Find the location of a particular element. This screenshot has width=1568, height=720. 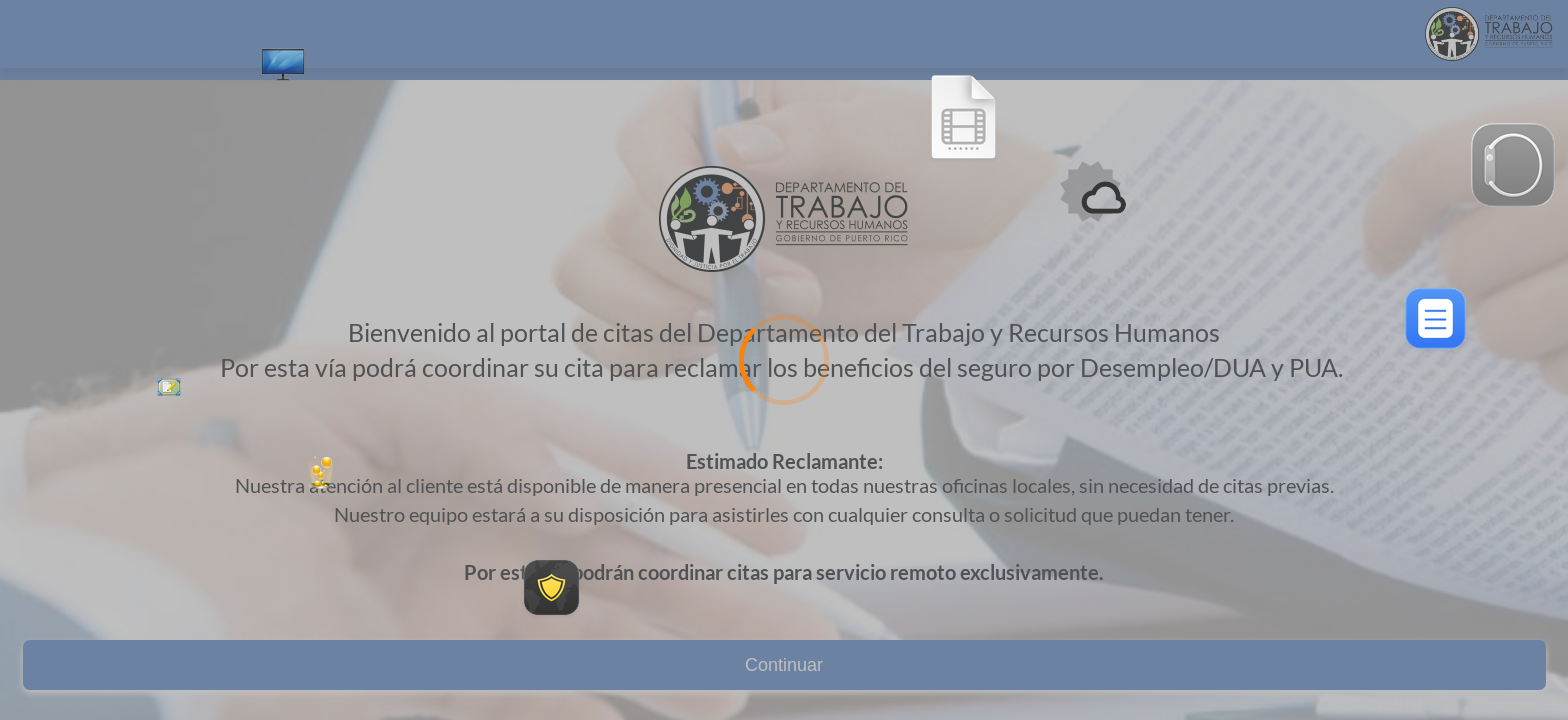

access particle emitter effects library in iMovie is located at coordinates (321, 472).